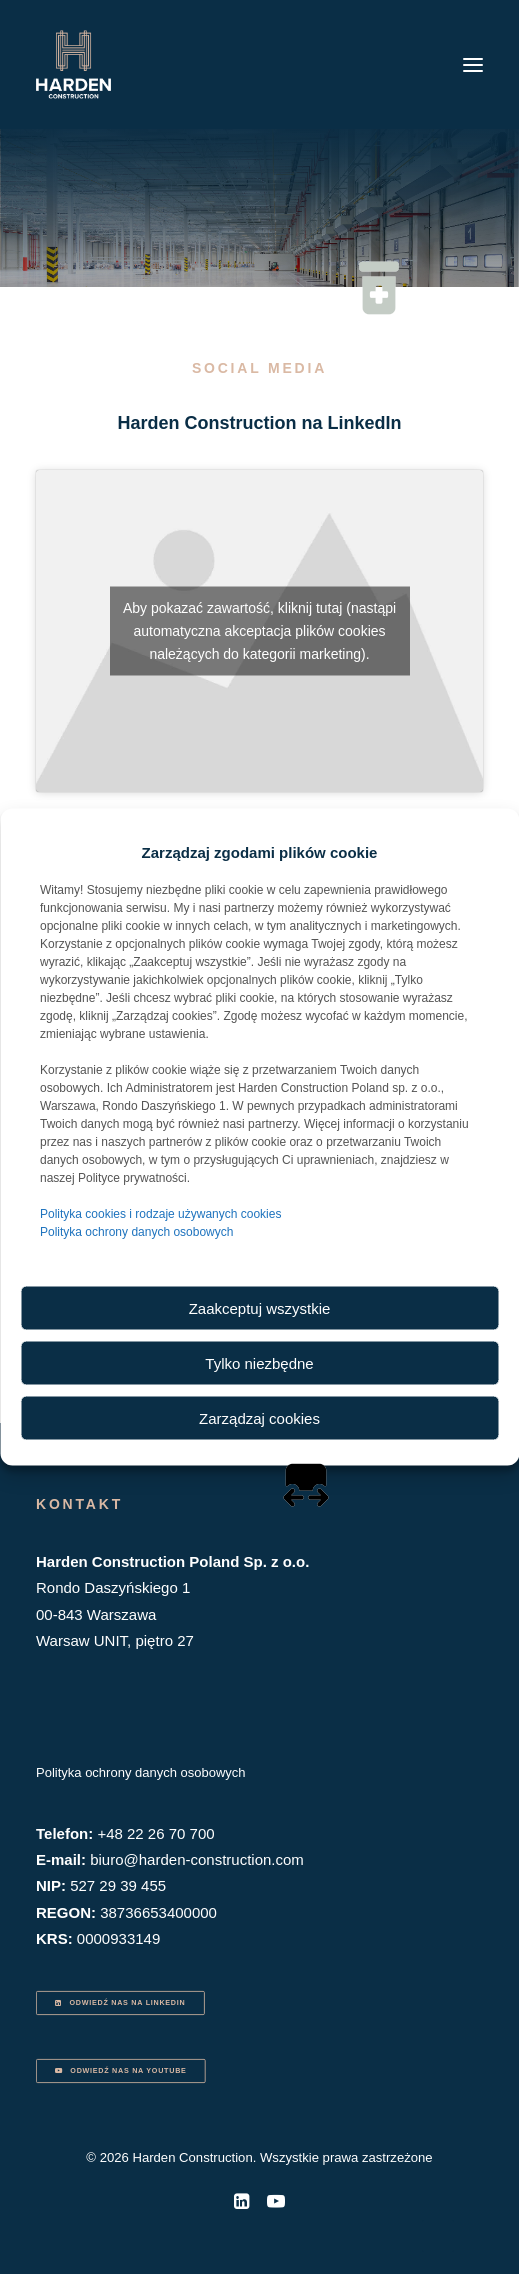 This screenshot has height=2274, width=519. Describe the element at coordinates (379, 288) in the screenshot. I see `view prescription or medication details` at that location.